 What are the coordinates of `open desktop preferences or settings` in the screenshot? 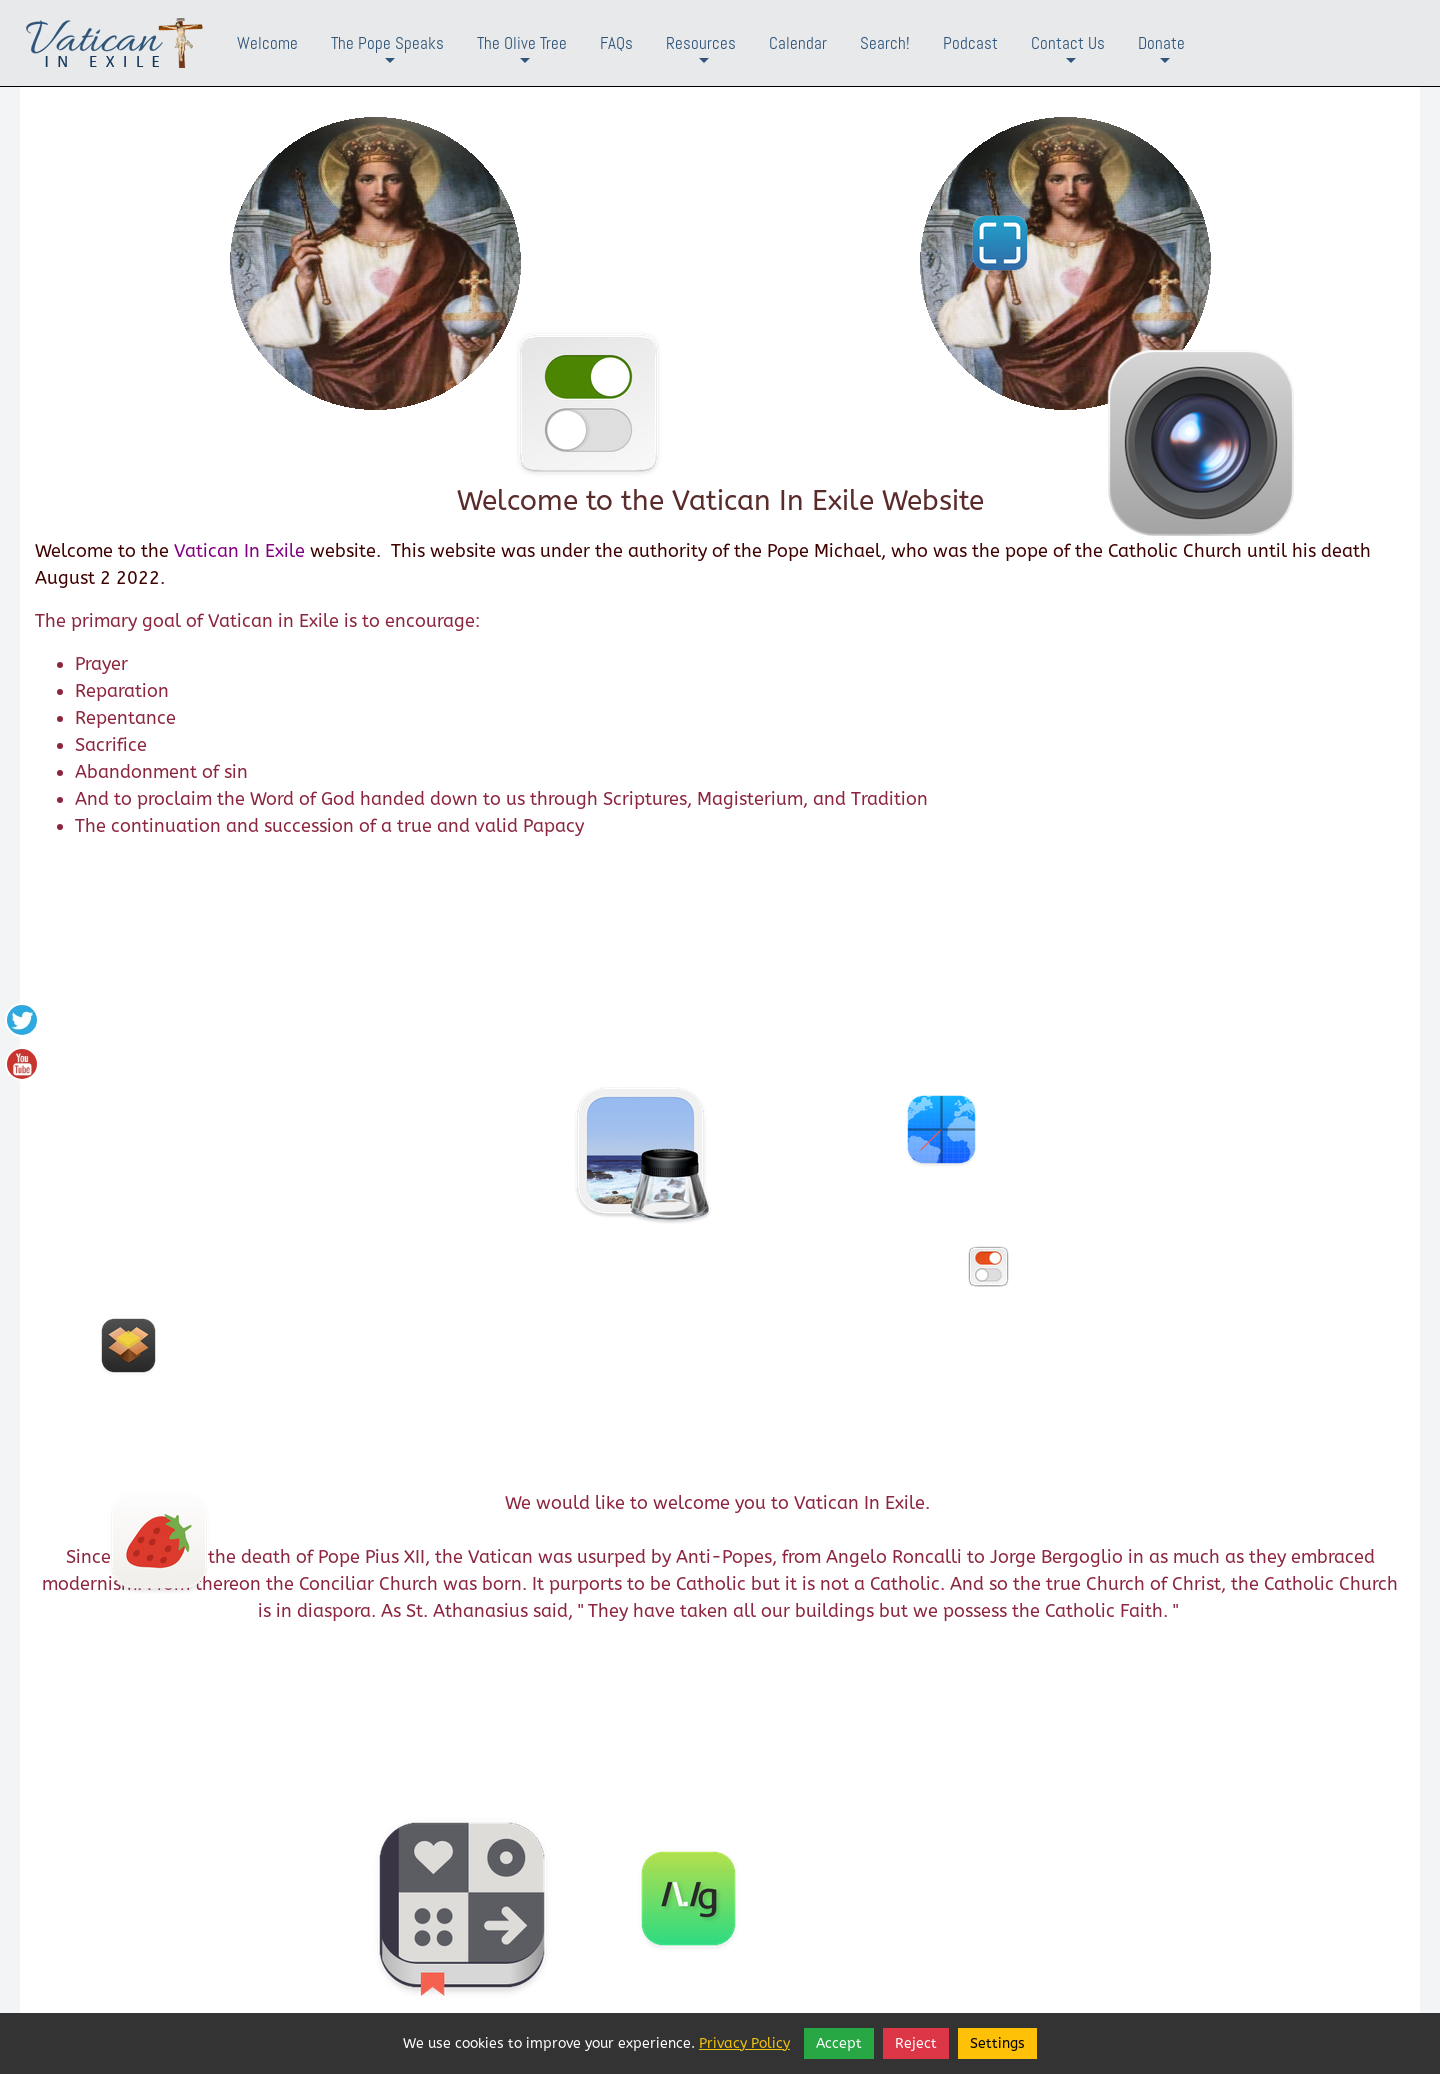 It's located at (588, 403).